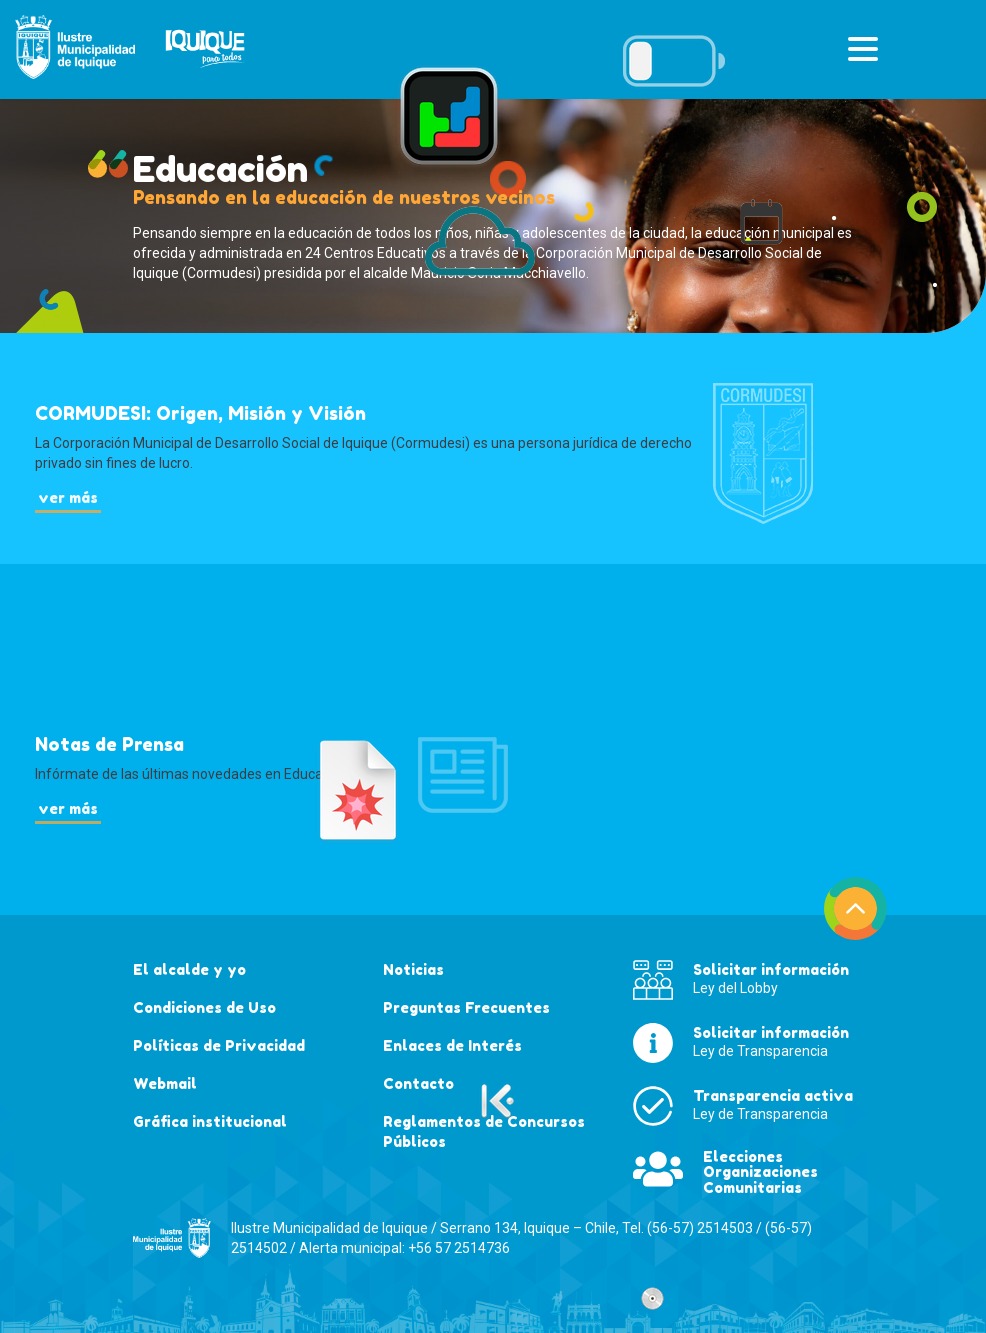  Describe the element at coordinates (480, 241) in the screenshot. I see `access cloud storage or sync settings` at that location.